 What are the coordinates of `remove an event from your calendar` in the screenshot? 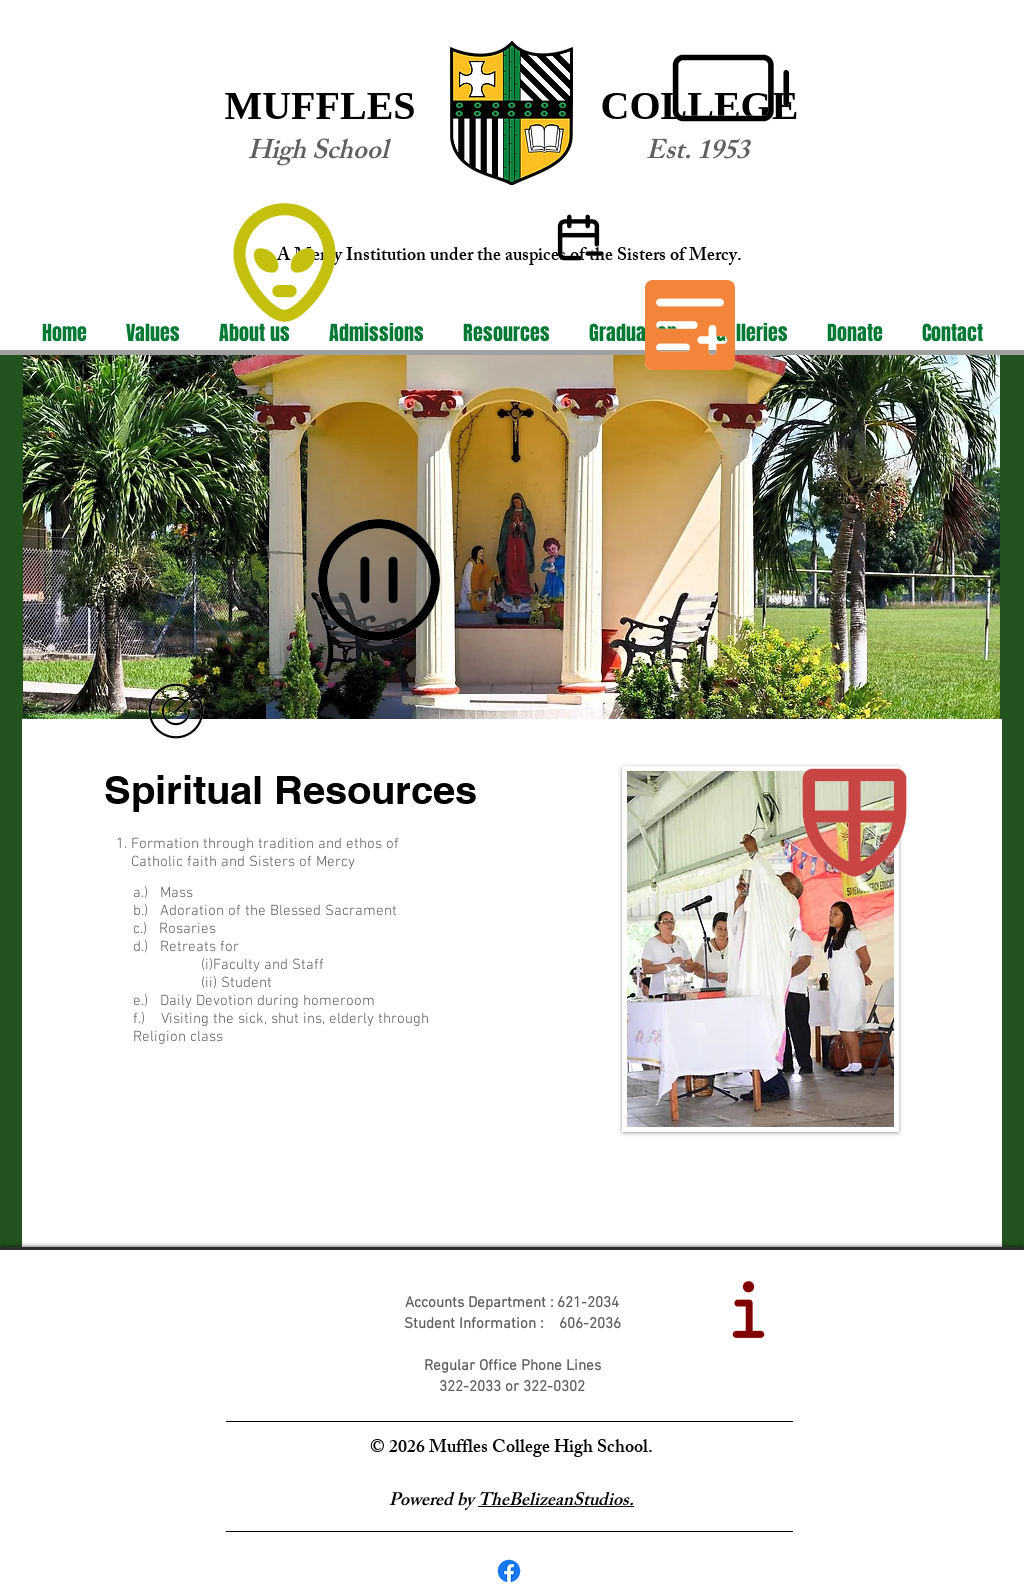 It's located at (578, 237).